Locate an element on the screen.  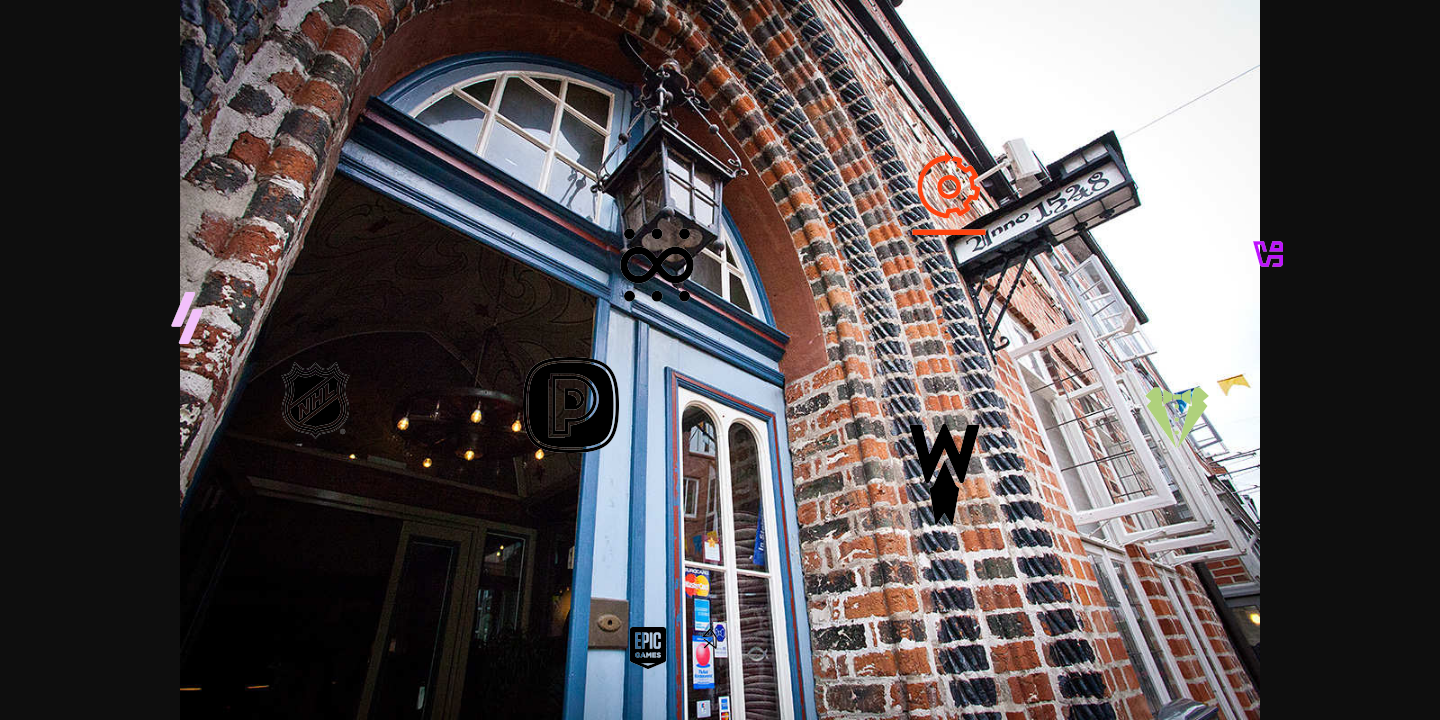
stylelint CSS linting tool logo is located at coordinates (1177, 418).